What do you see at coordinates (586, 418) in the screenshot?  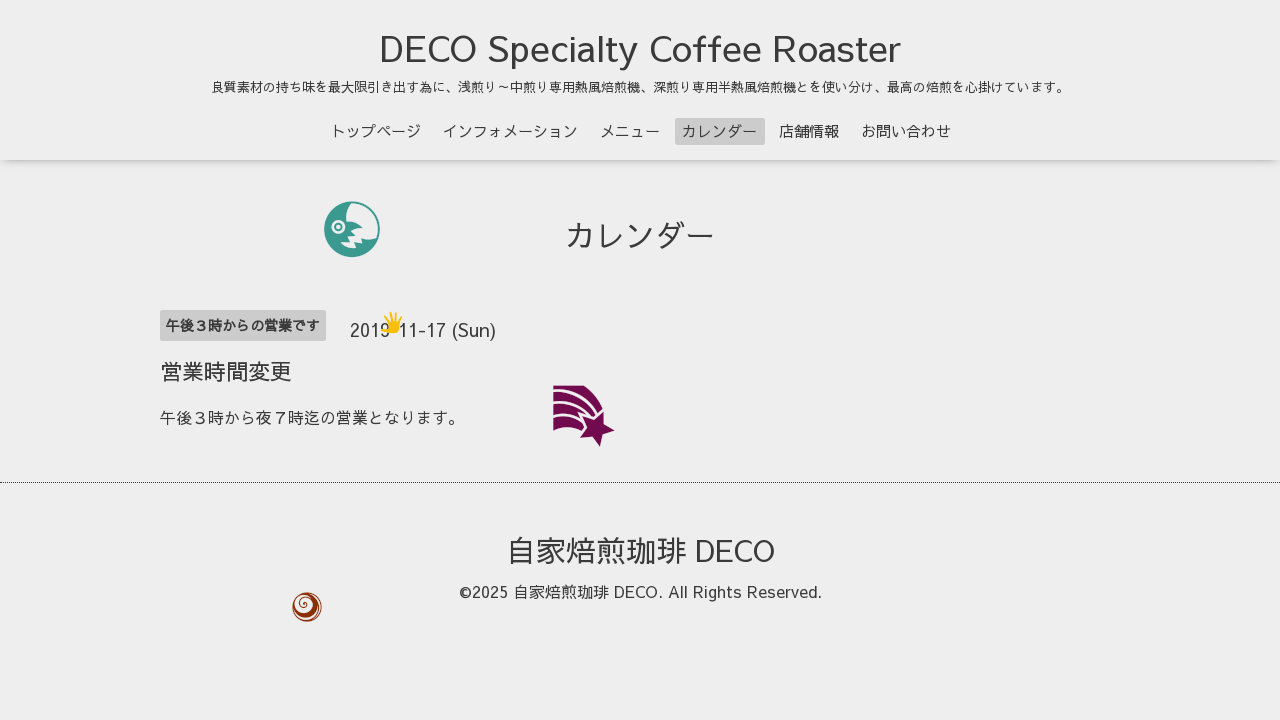 I see `indicates a special achievement or rare reward` at bounding box center [586, 418].